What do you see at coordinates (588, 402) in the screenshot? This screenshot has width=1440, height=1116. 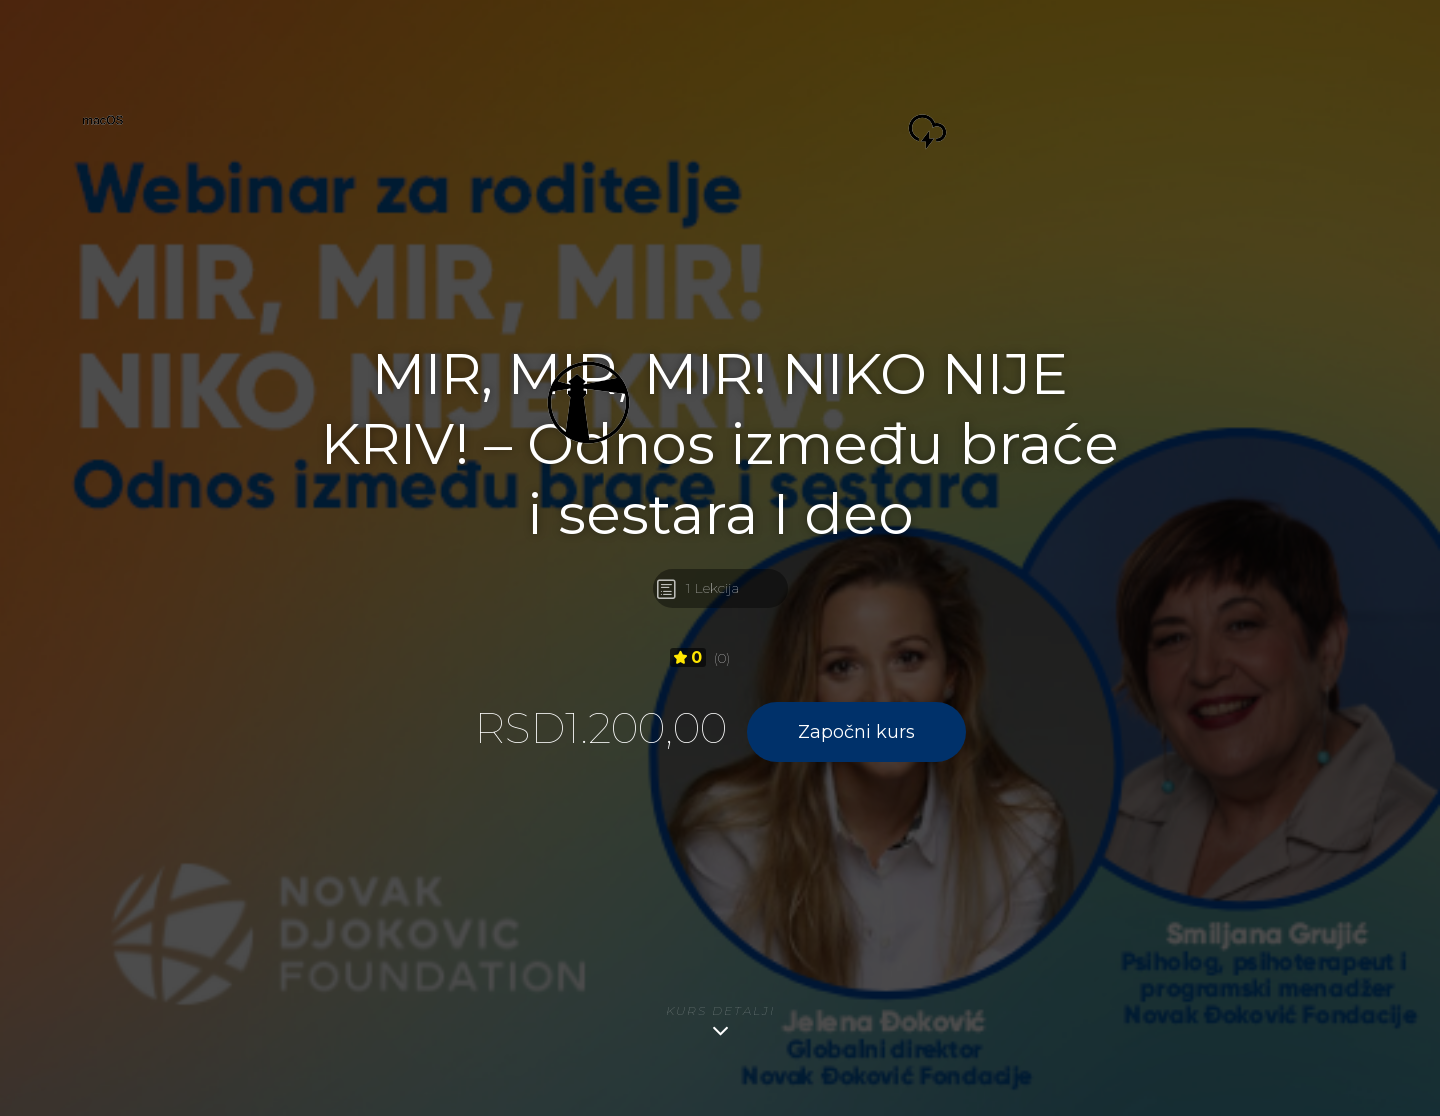 I see `watchman monitoring logo` at bounding box center [588, 402].